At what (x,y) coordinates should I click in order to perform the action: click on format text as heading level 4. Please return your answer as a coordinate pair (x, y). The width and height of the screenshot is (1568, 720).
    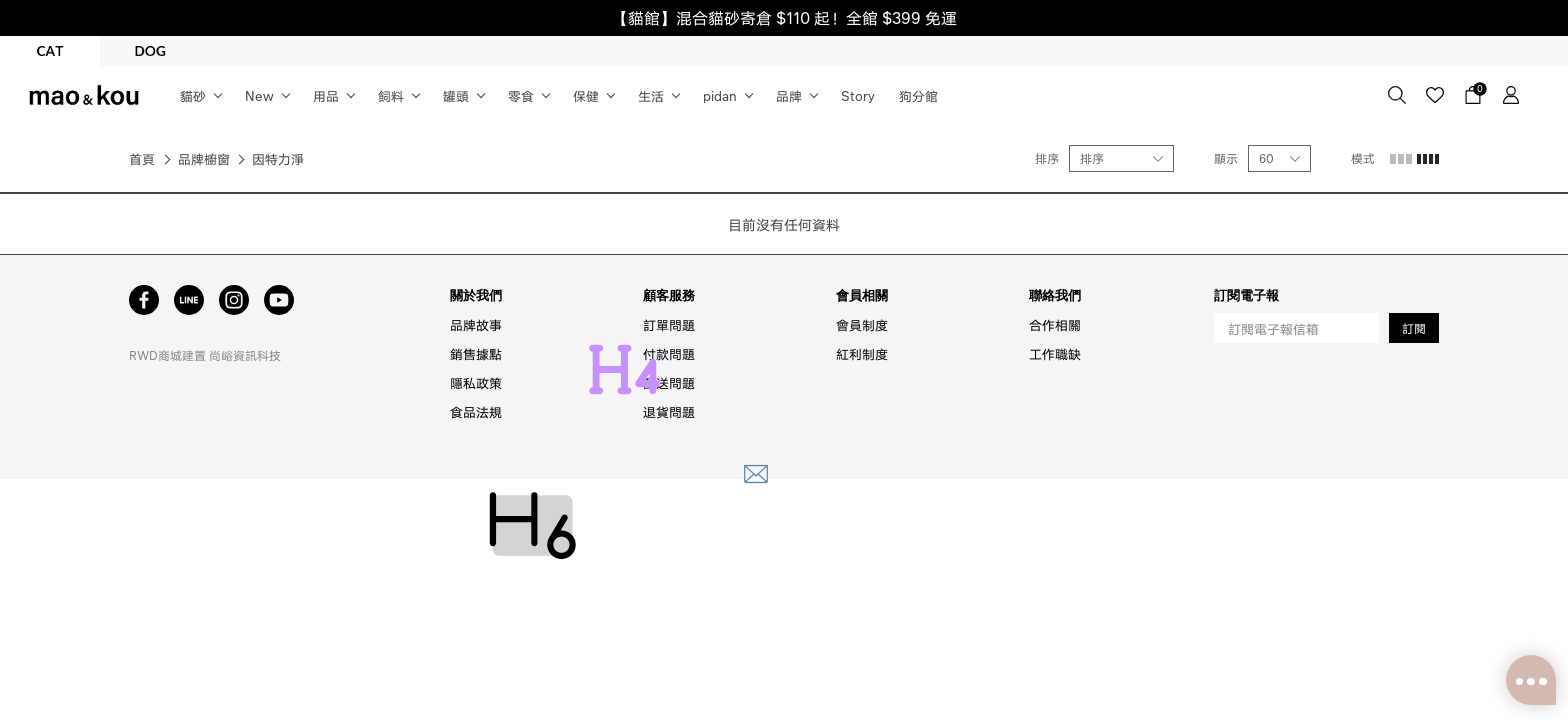
    Looking at the image, I should click on (624, 369).